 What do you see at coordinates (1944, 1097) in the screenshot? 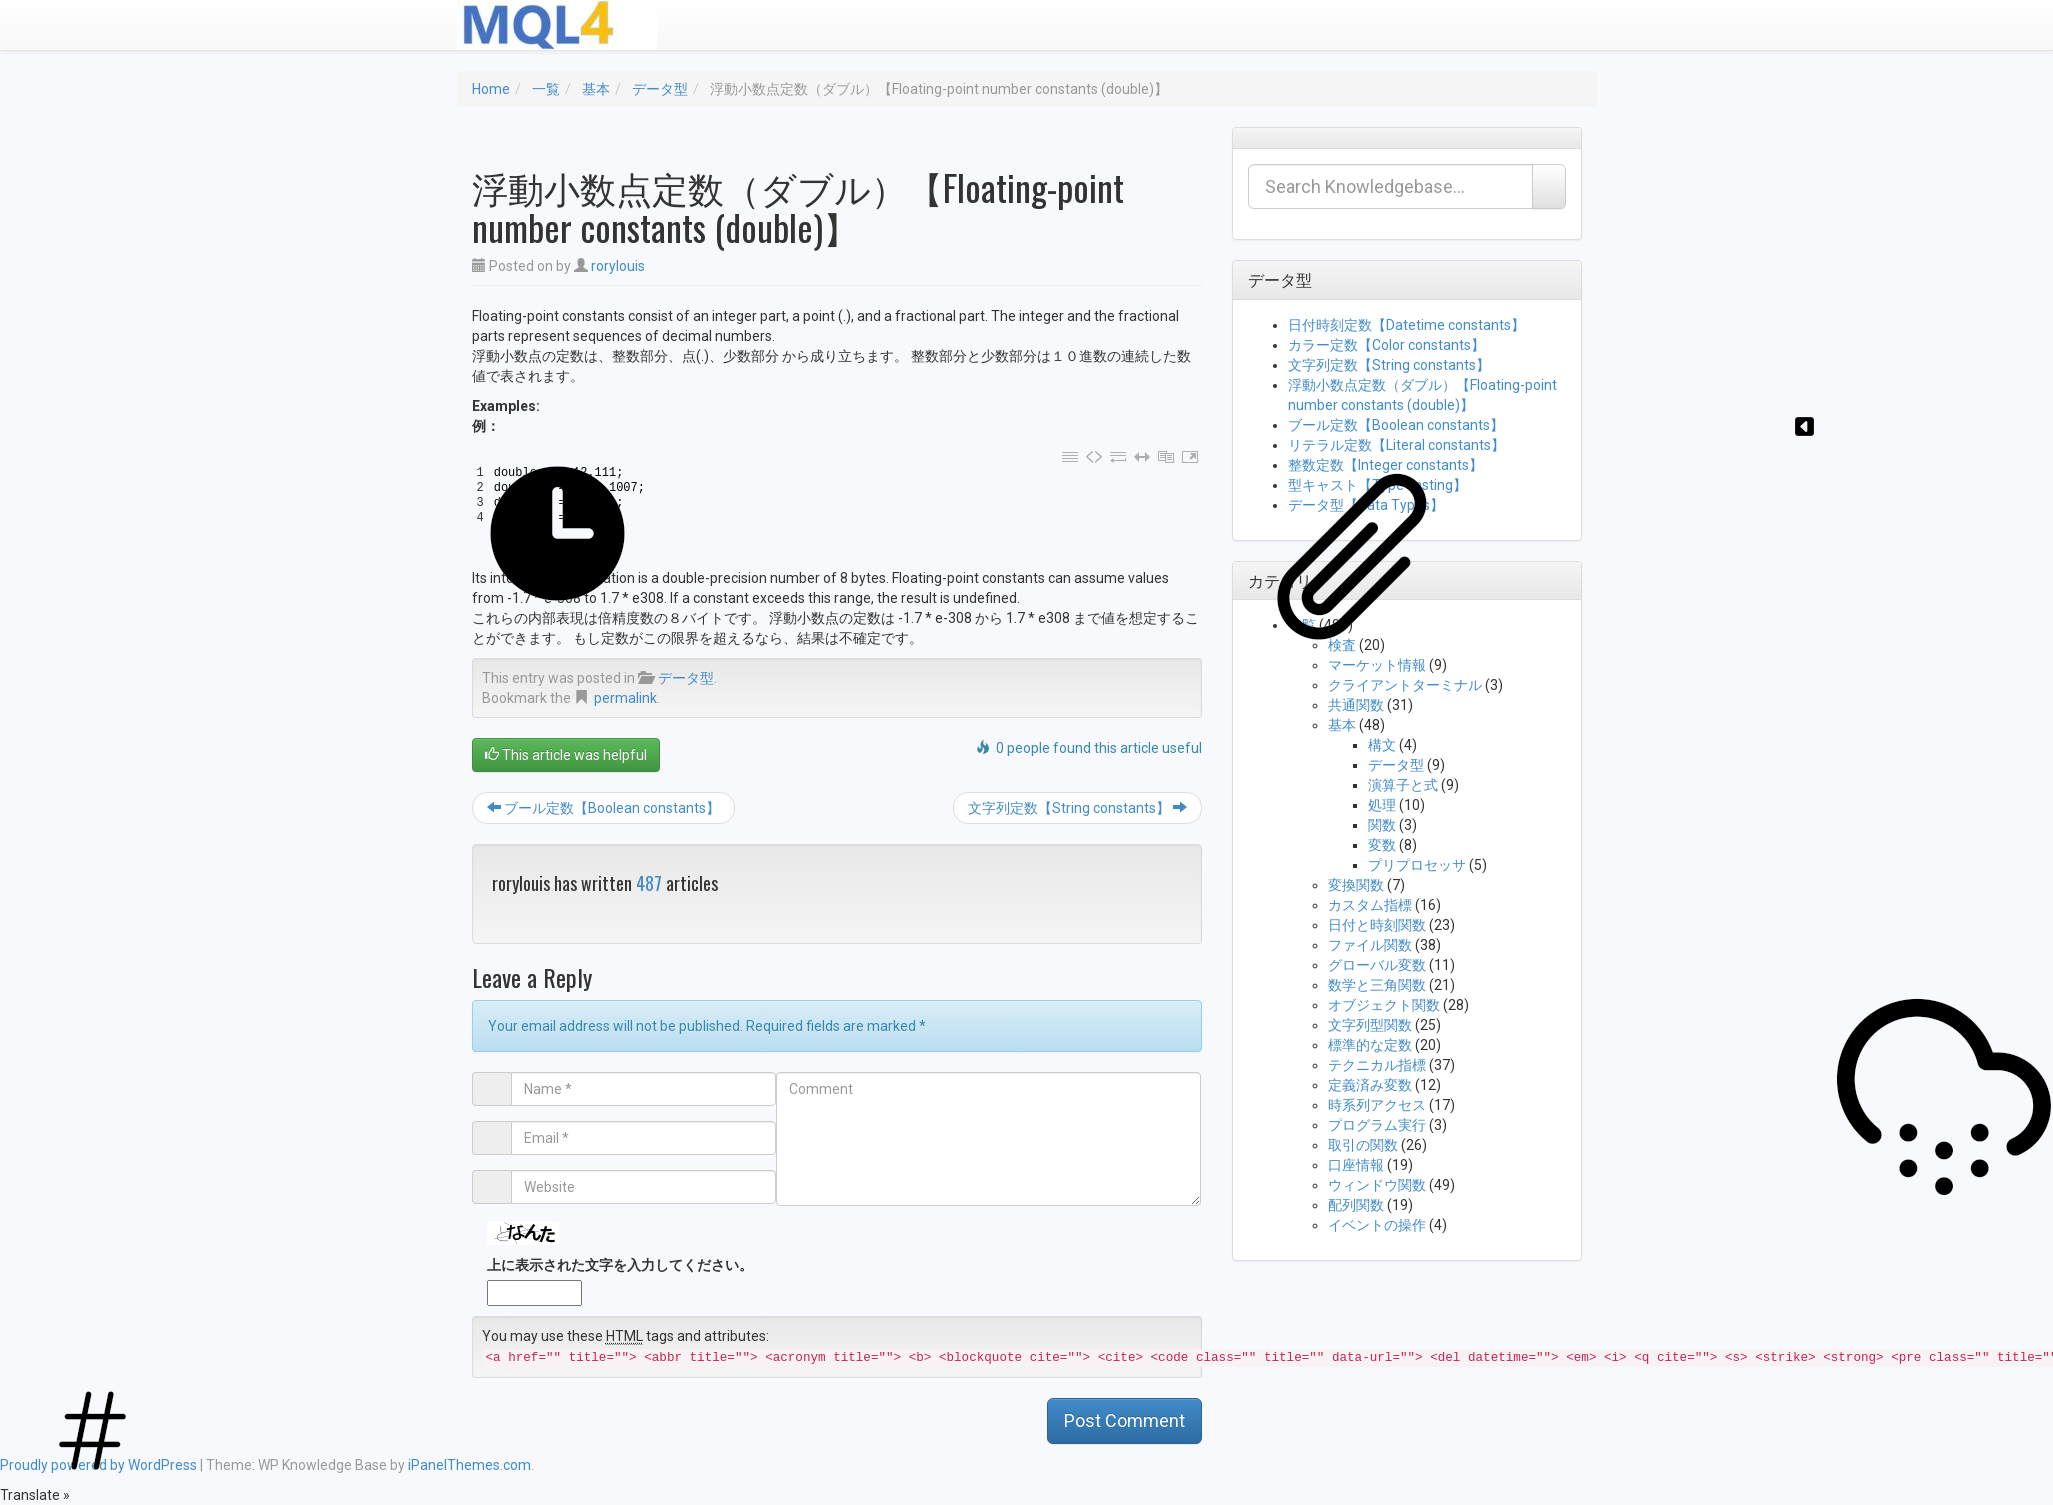
I see `indicates snowy weather conditions` at bounding box center [1944, 1097].